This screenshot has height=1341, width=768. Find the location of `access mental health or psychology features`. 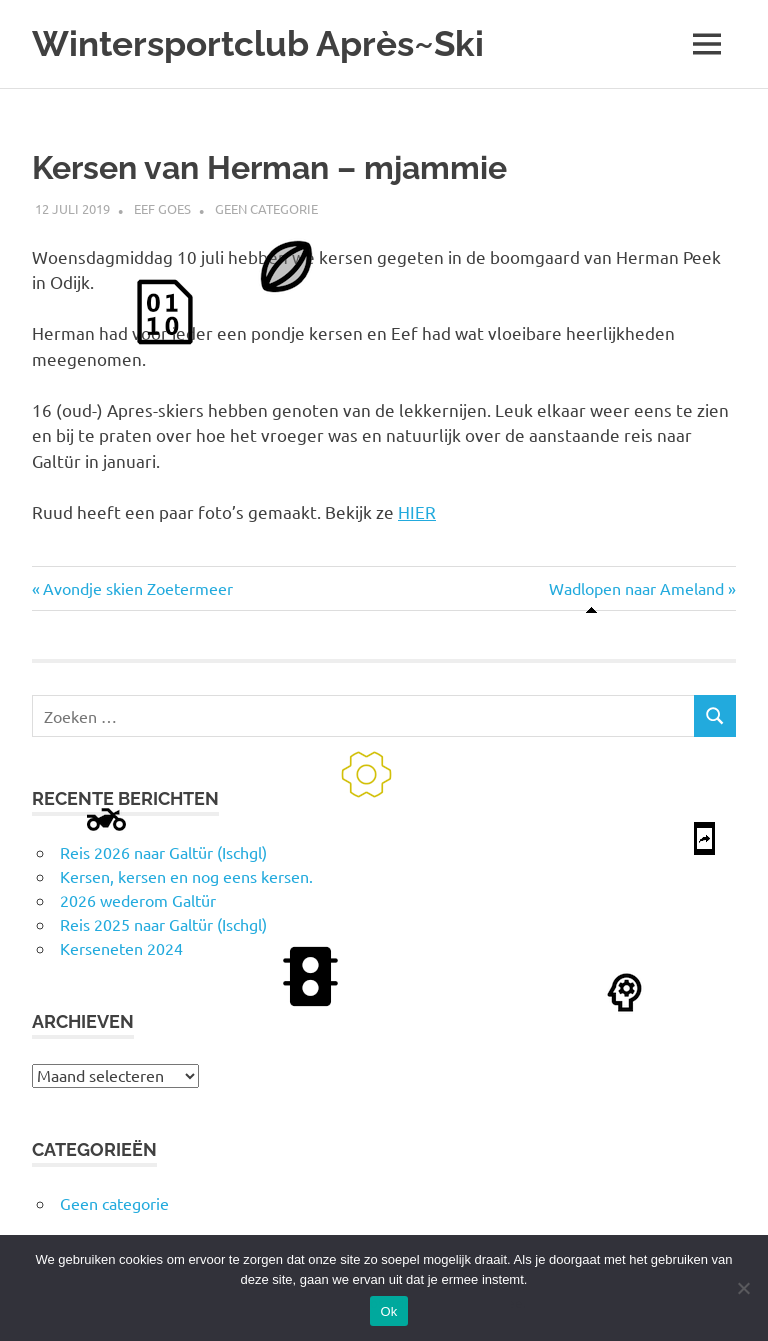

access mental health or psychology features is located at coordinates (624, 992).